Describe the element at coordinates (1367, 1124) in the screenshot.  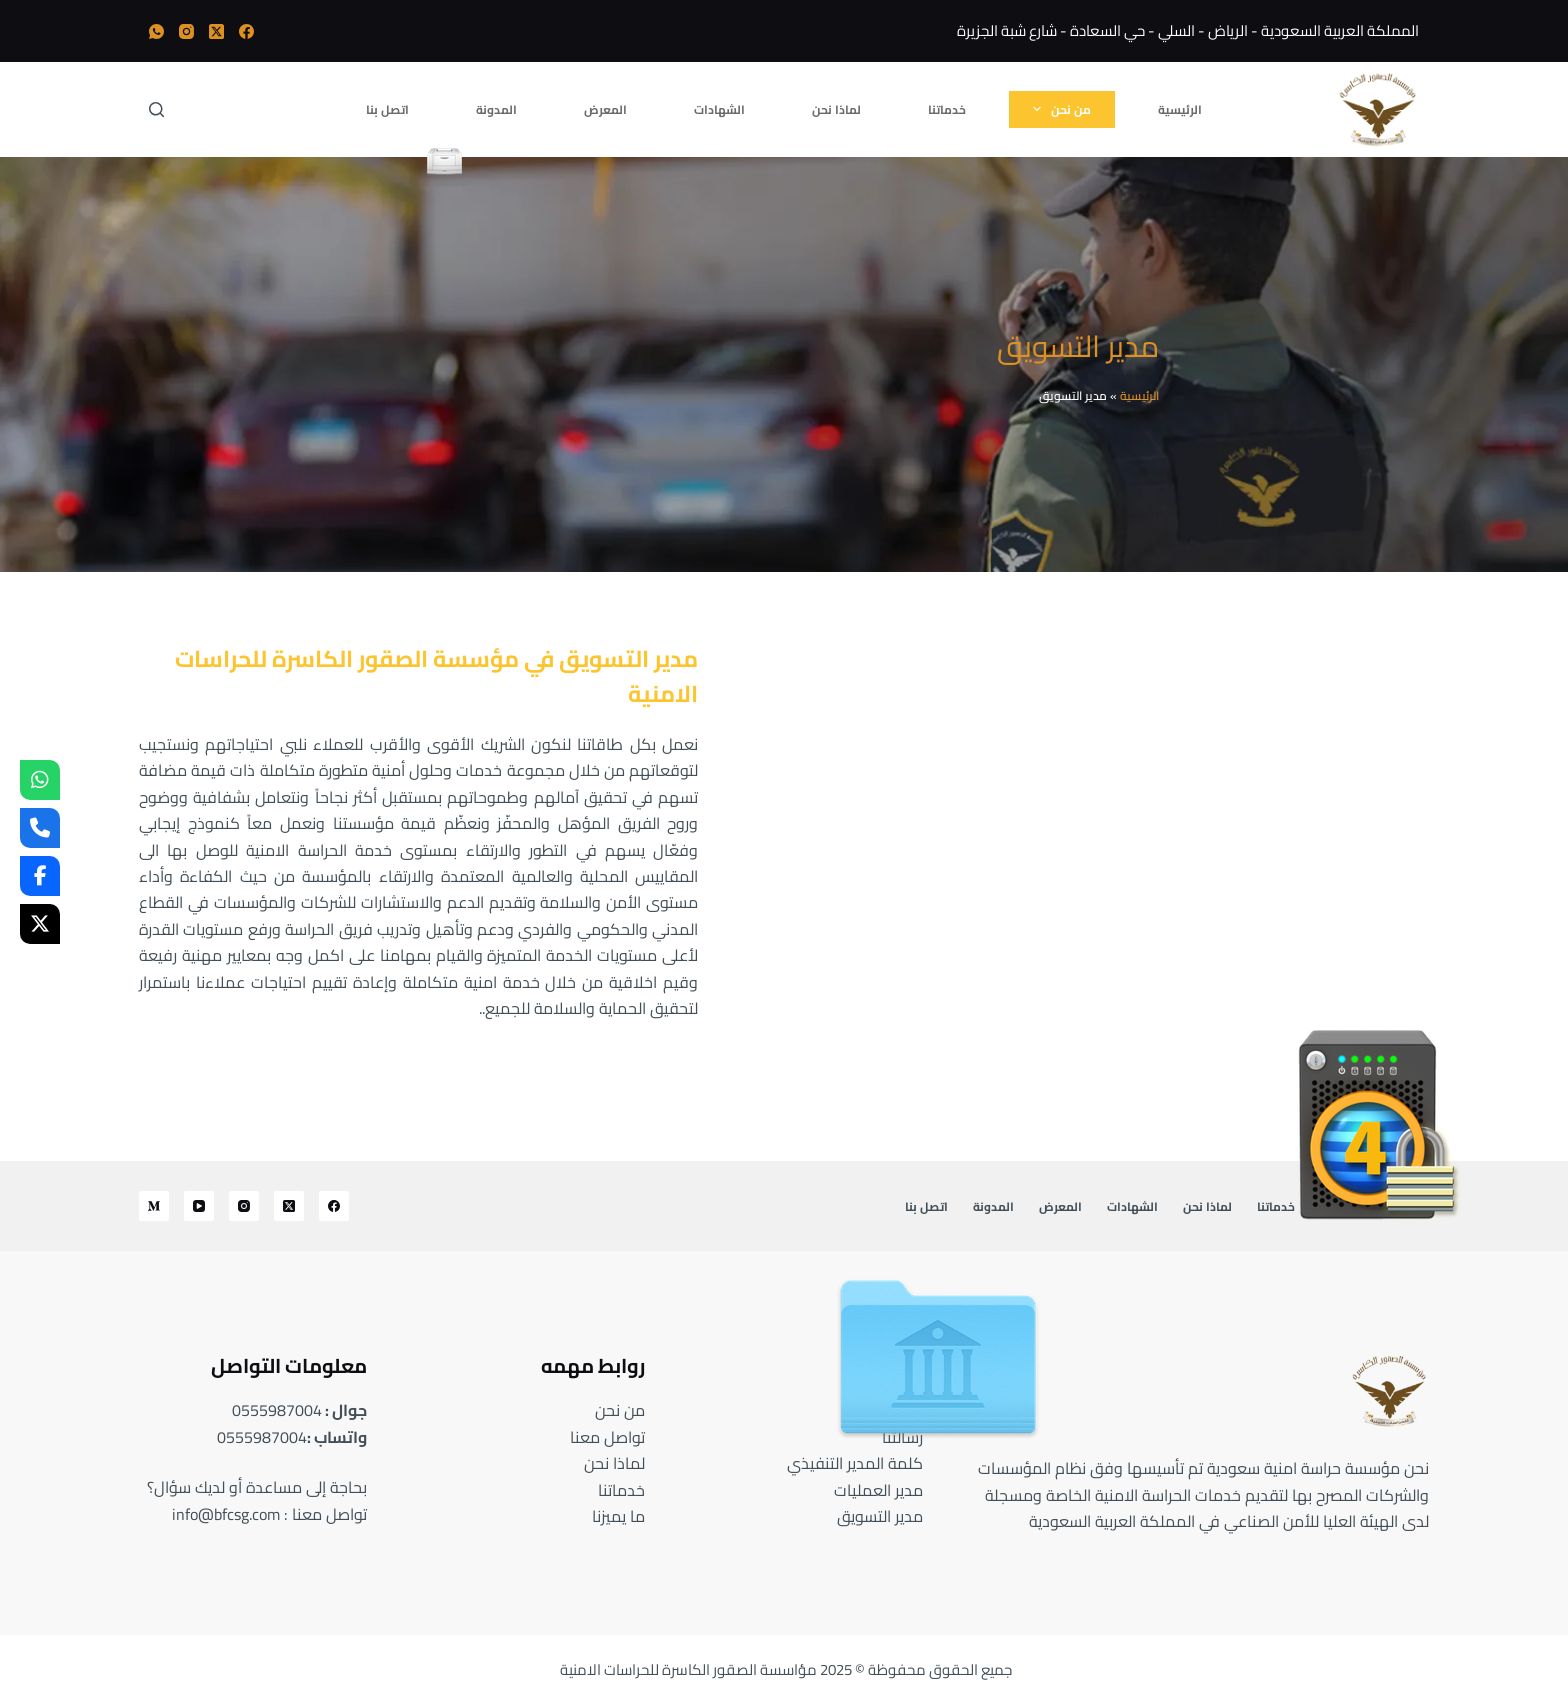
I see `locked RAID 4 storage array` at that location.